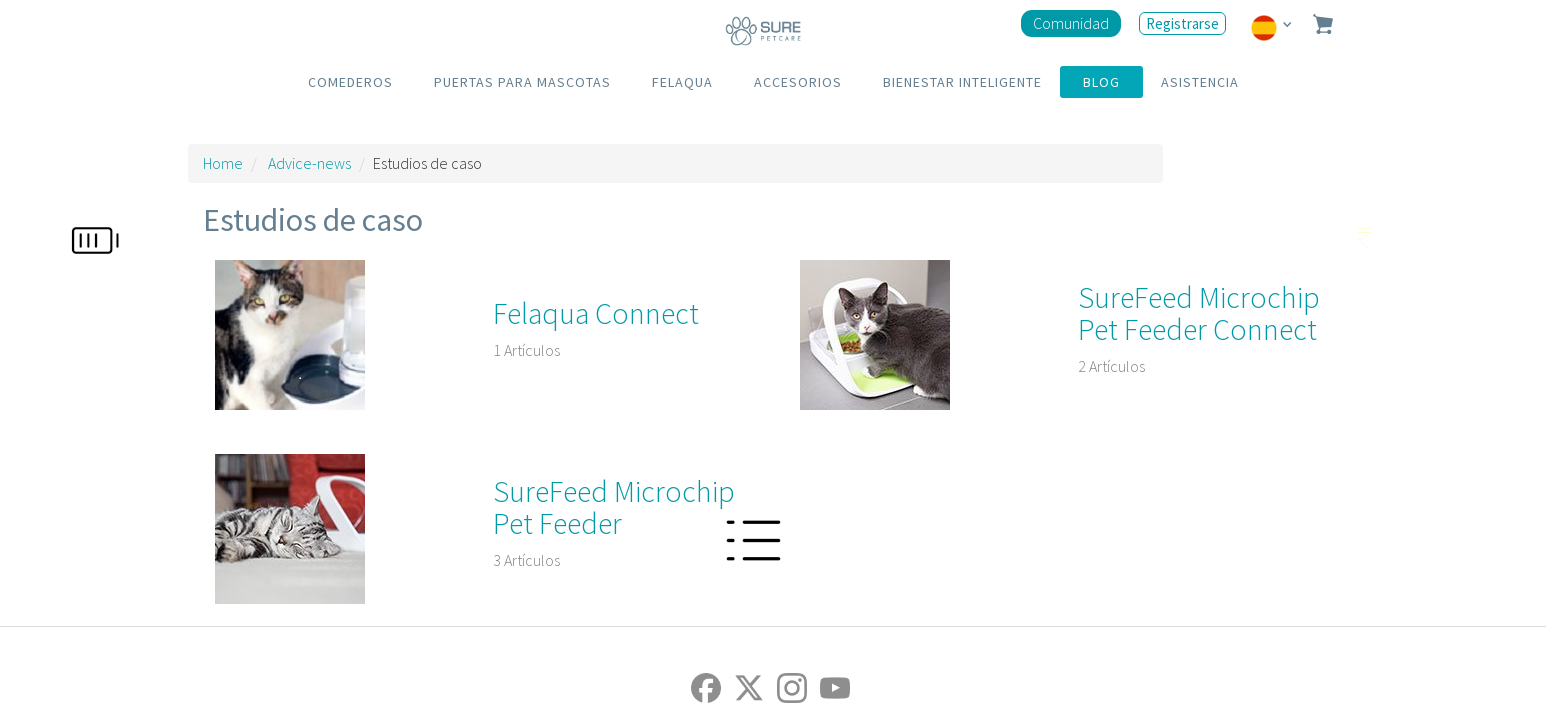 The image size is (1546, 720). I want to click on view price in Indian rupees, so click(1363, 237).